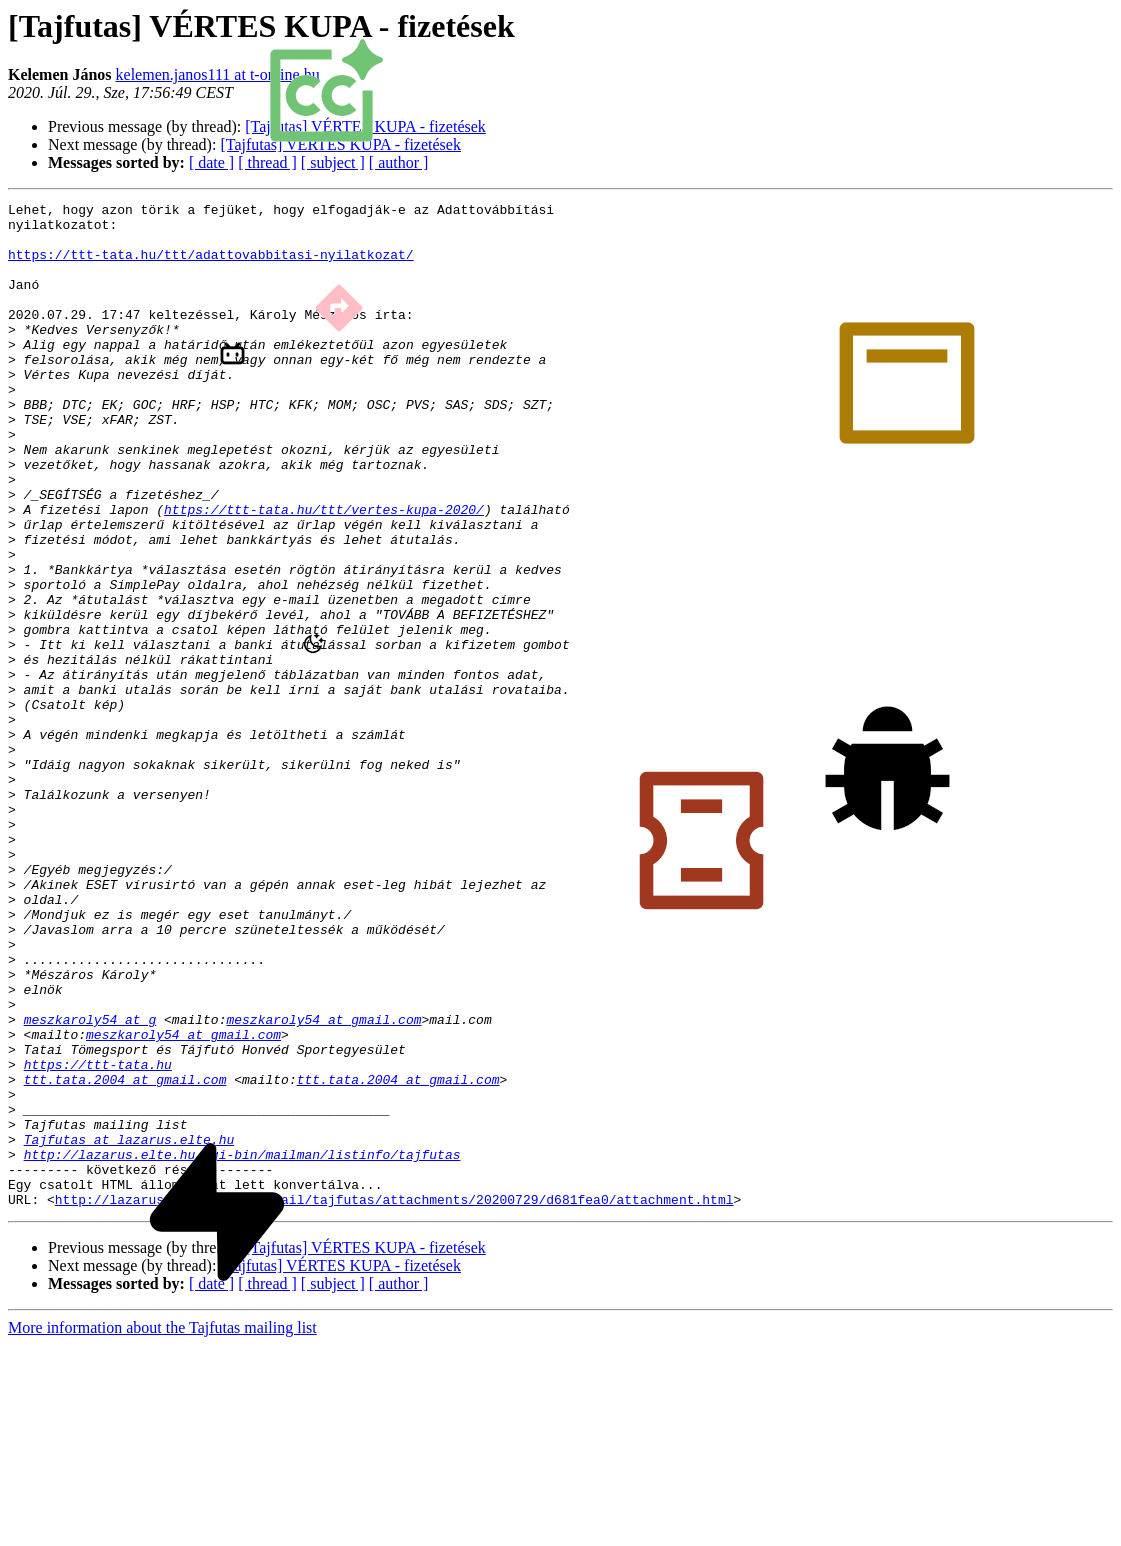  I want to click on enable AI-powered closed captions, so click(321, 95).